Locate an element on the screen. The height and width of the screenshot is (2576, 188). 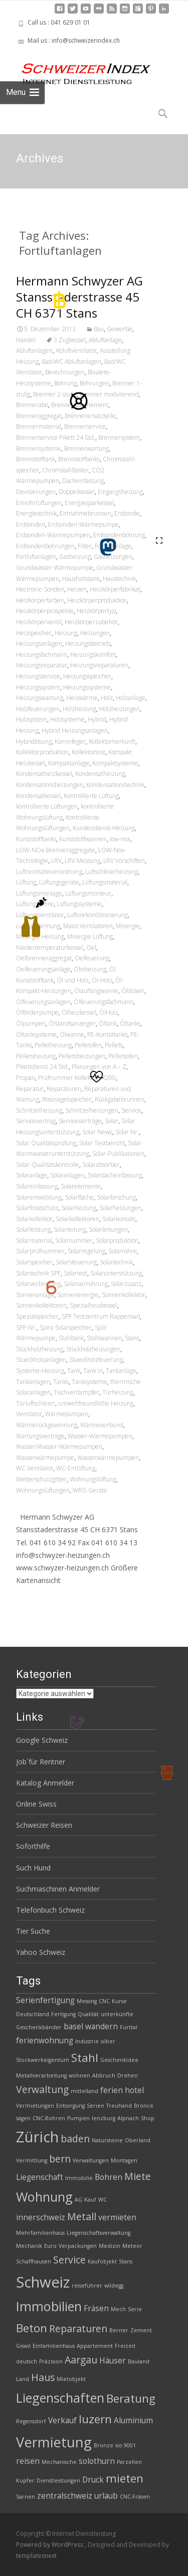
indicates thai baht currency is located at coordinates (60, 301).